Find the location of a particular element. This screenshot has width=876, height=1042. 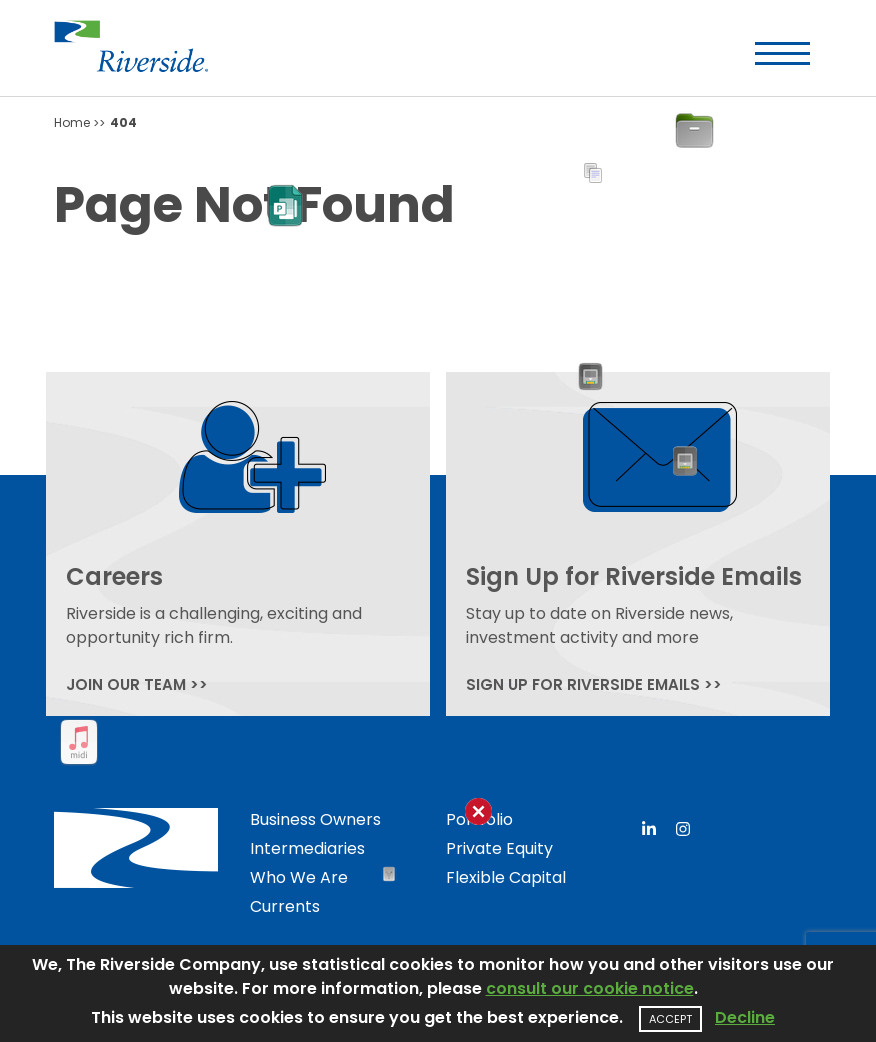

copy selected content to clipboard is located at coordinates (593, 173).